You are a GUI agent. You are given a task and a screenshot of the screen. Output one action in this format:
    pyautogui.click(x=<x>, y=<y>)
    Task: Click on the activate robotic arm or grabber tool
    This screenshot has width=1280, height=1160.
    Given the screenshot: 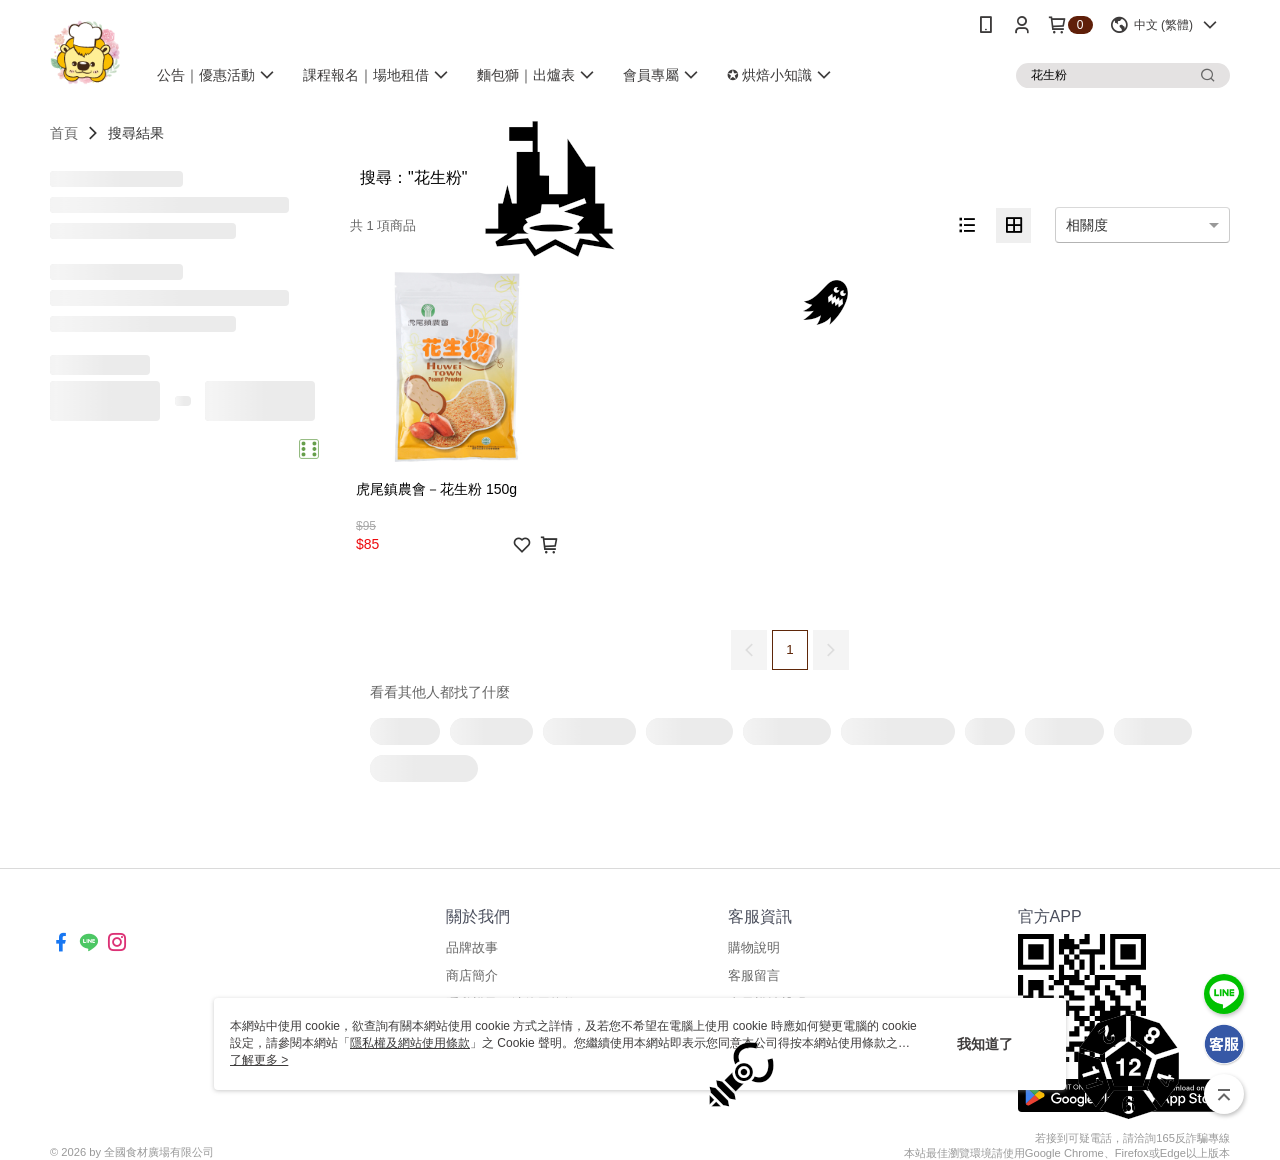 What is the action you would take?
    pyautogui.click(x=744, y=1072)
    